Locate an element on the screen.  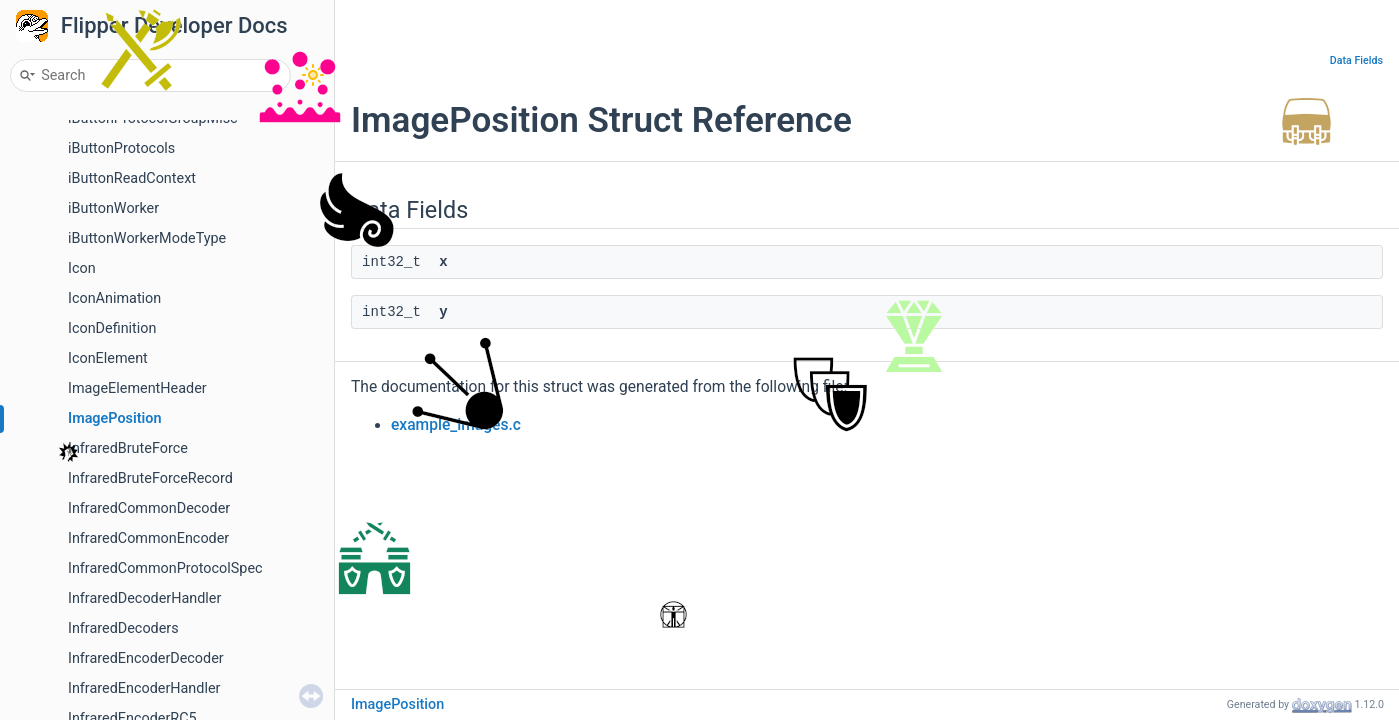
view body measurements or proportions is located at coordinates (673, 614).